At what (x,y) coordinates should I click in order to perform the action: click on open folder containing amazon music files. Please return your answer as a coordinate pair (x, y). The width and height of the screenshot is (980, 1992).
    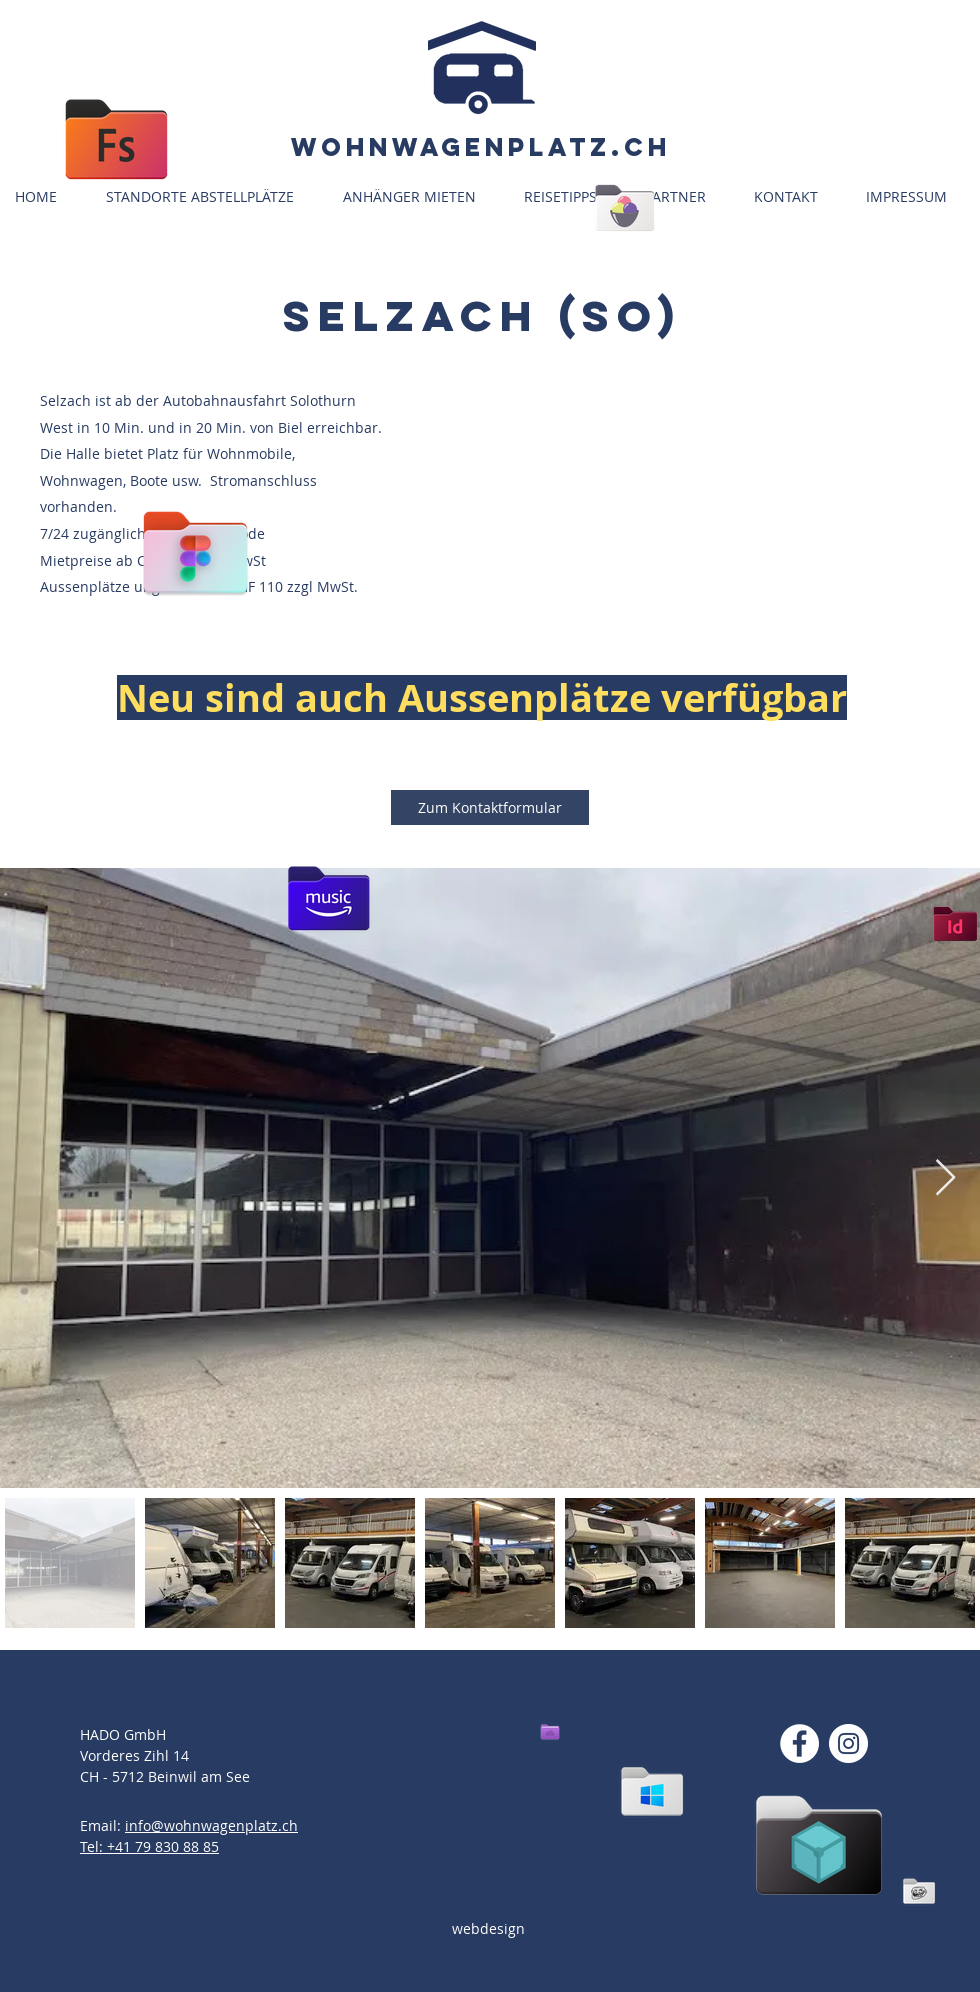
    Looking at the image, I should click on (328, 900).